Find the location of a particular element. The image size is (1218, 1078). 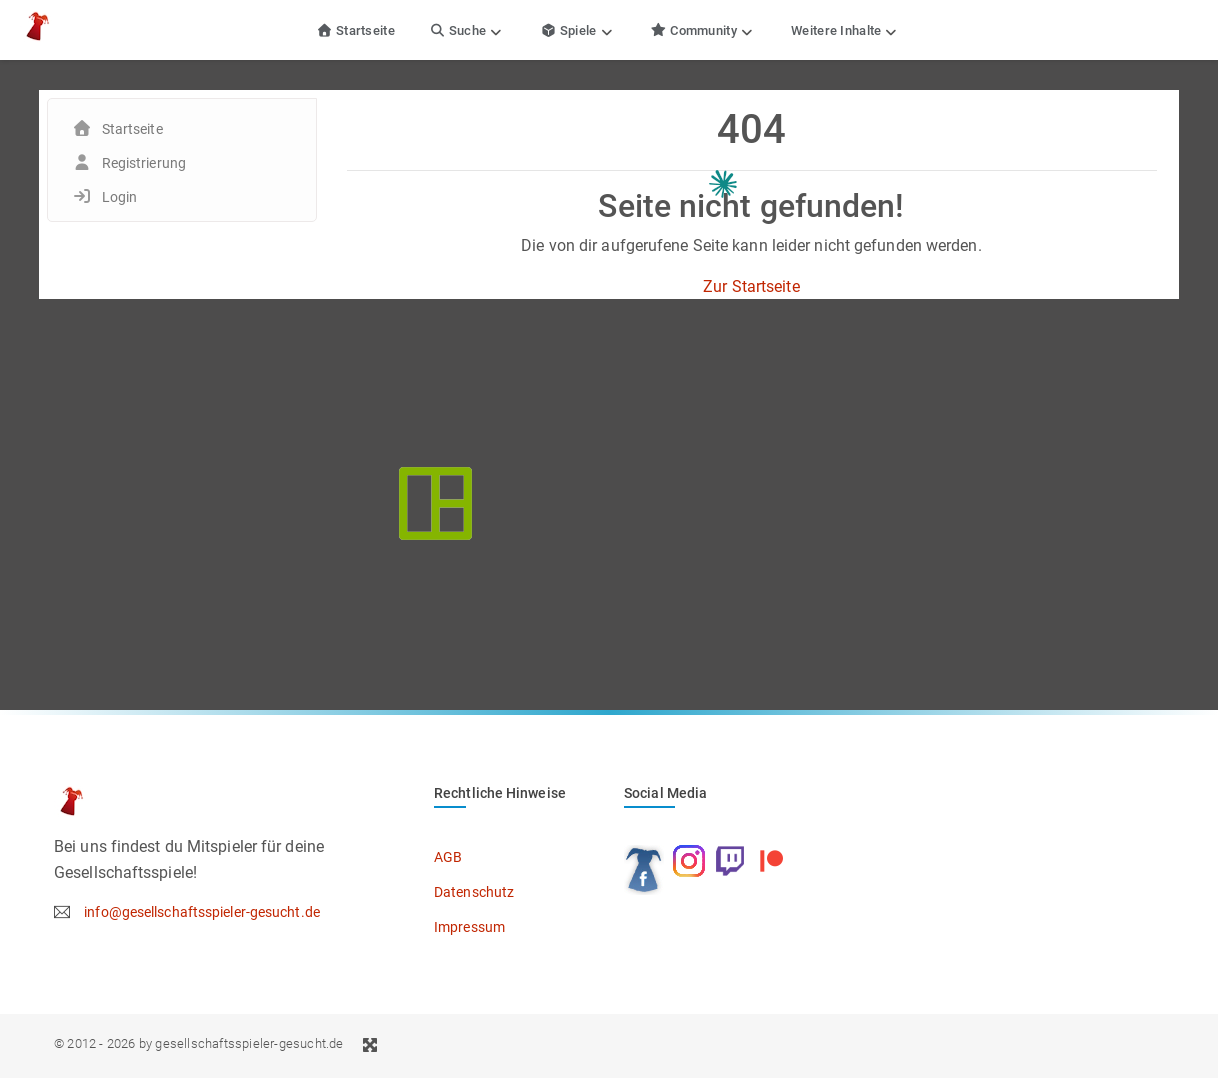

switch to grid layout view is located at coordinates (435, 503).